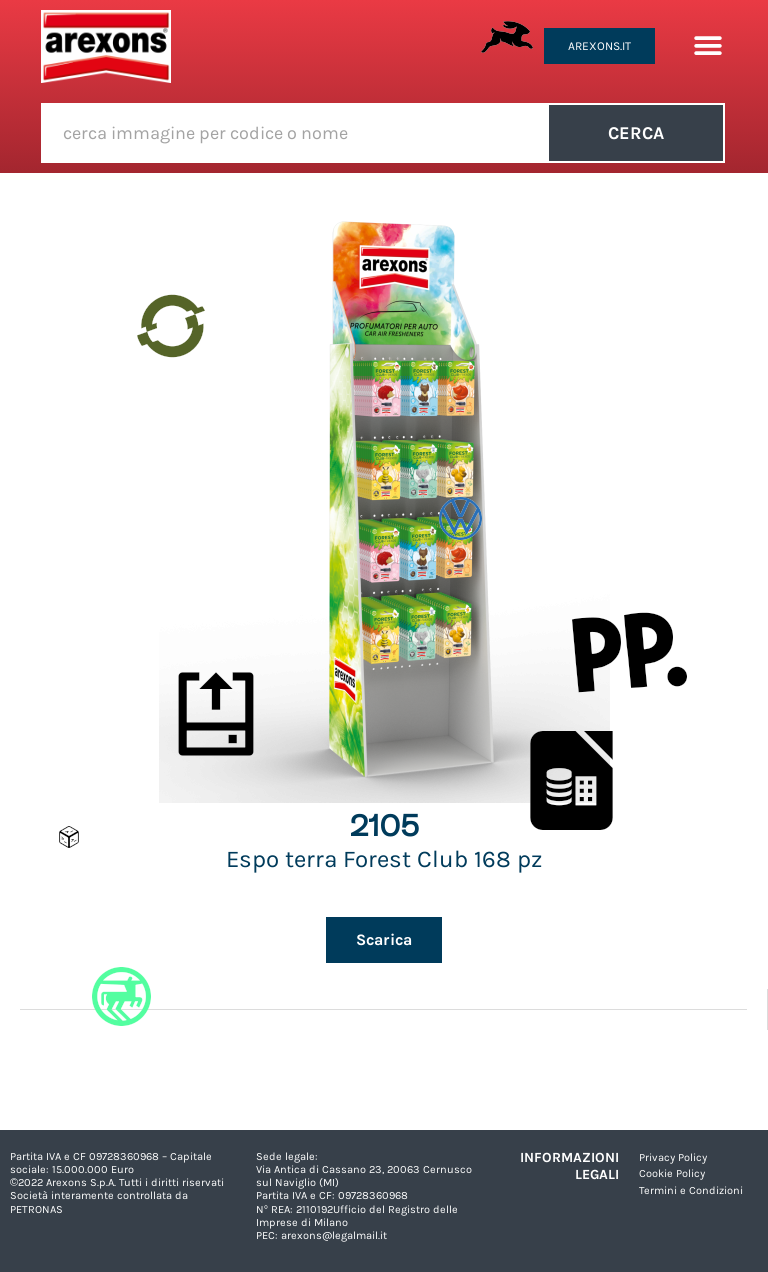 The width and height of the screenshot is (768, 1272). What do you see at coordinates (216, 714) in the screenshot?
I see `uninstall an application` at bounding box center [216, 714].